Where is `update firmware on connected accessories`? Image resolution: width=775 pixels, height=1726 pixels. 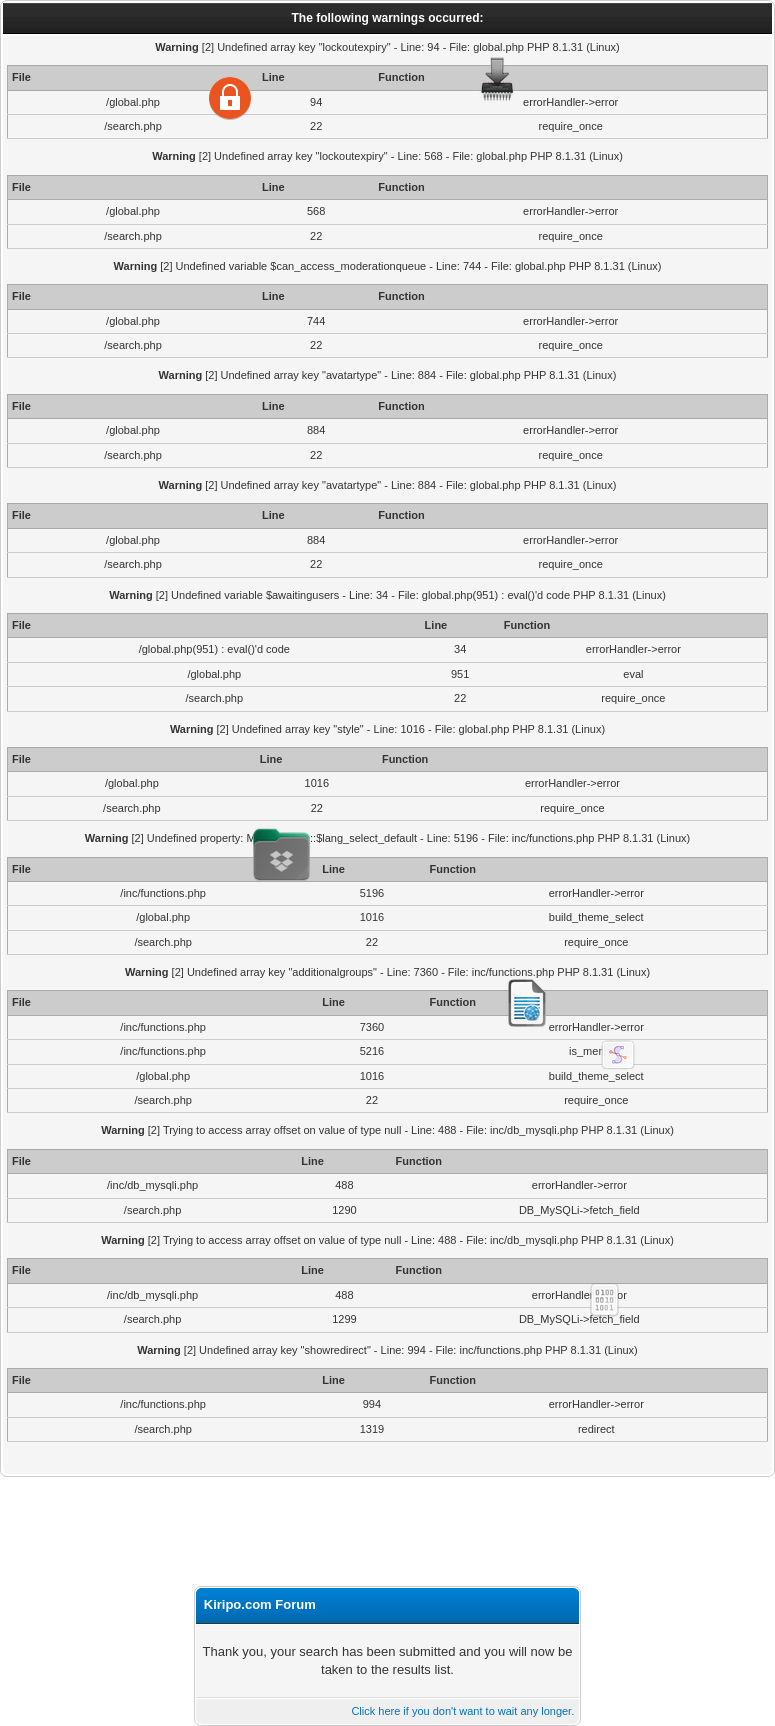 update firmware on connected accessories is located at coordinates (497, 79).